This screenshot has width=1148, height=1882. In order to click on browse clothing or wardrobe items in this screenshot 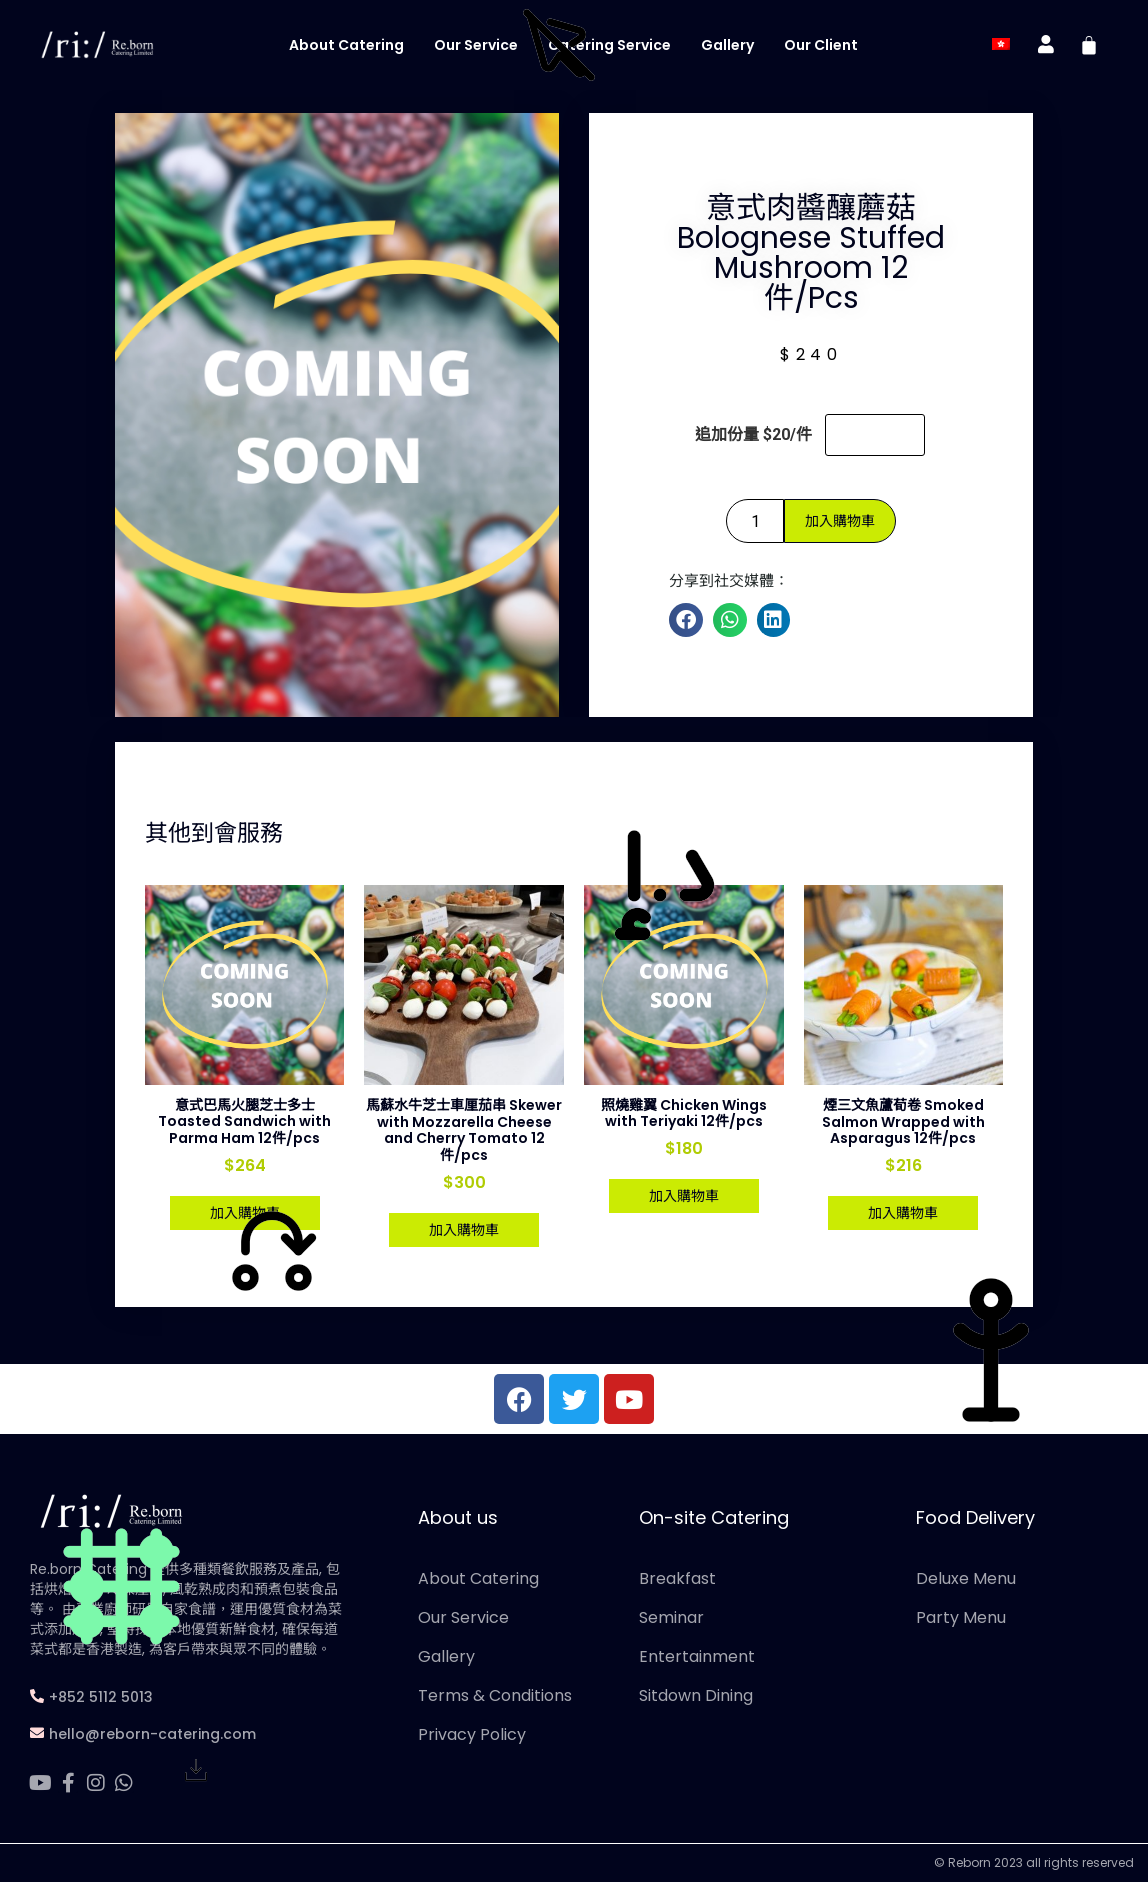, I will do `click(991, 1350)`.